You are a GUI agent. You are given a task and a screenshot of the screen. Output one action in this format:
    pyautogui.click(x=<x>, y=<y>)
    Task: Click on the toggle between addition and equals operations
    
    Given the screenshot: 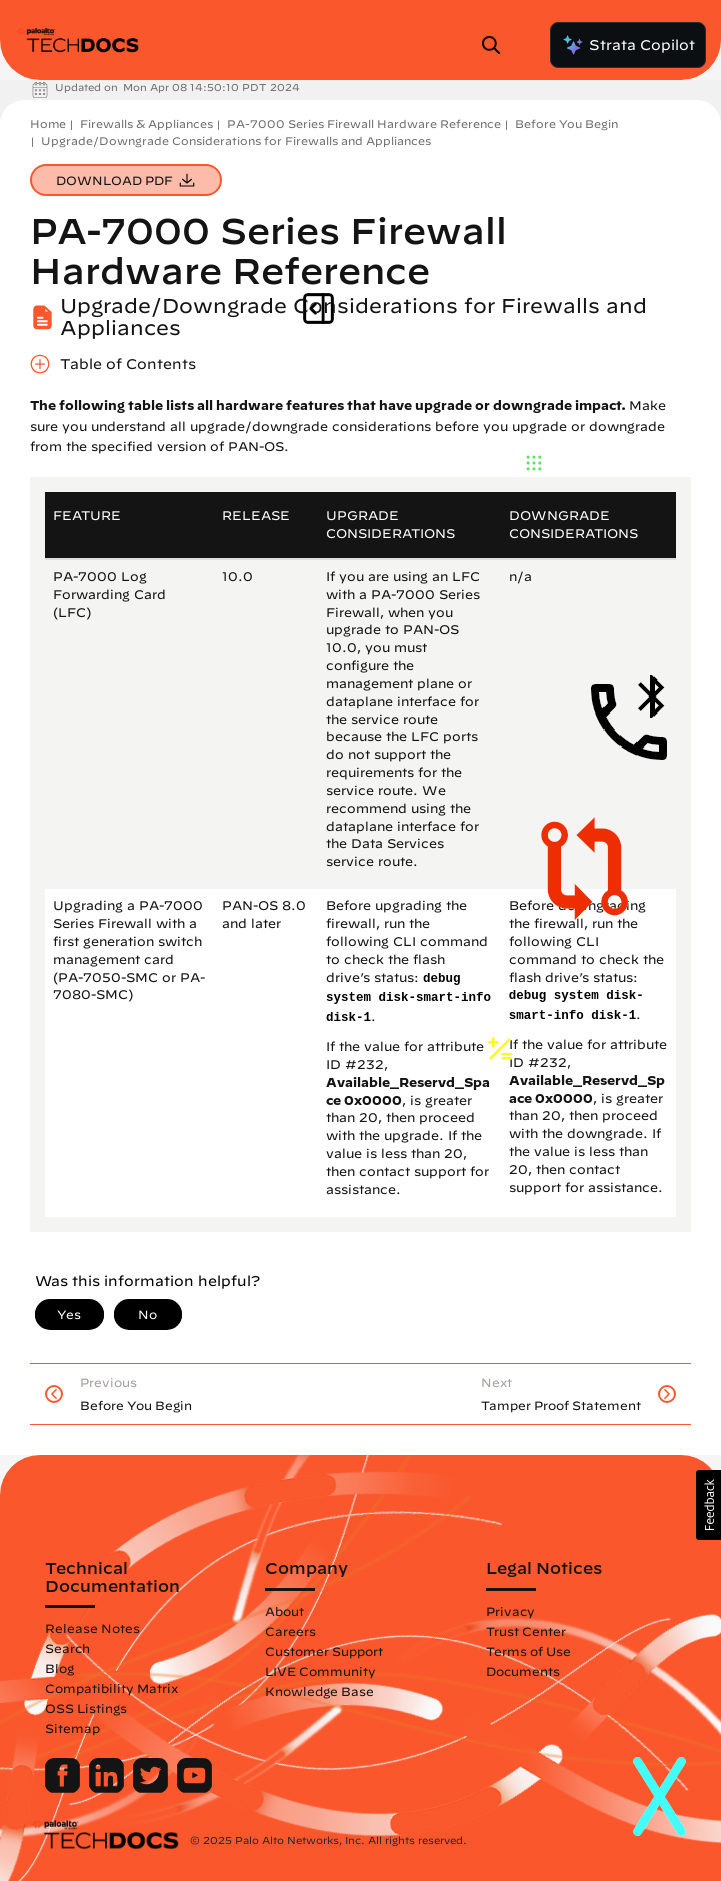 What is the action you would take?
    pyautogui.click(x=500, y=1049)
    